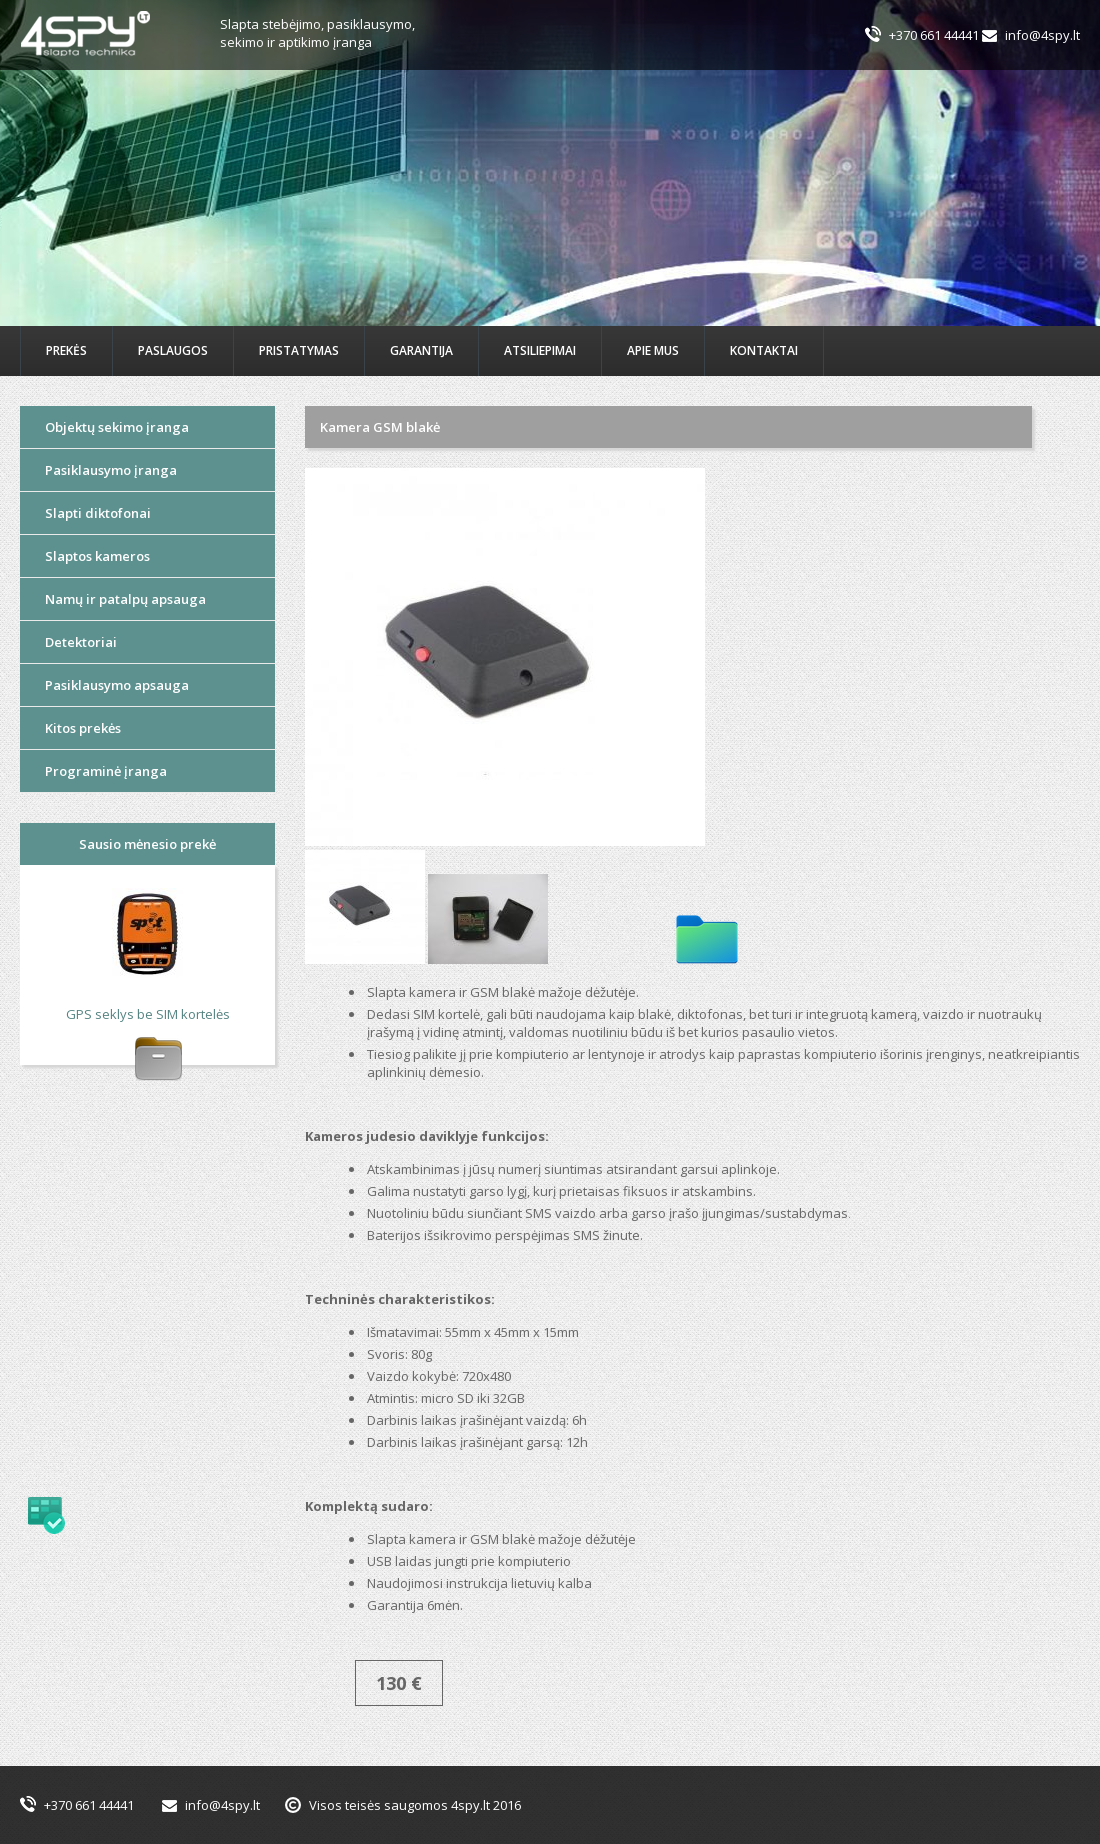 This screenshot has width=1100, height=1844. I want to click on open the boards app, so click(46, 1515).